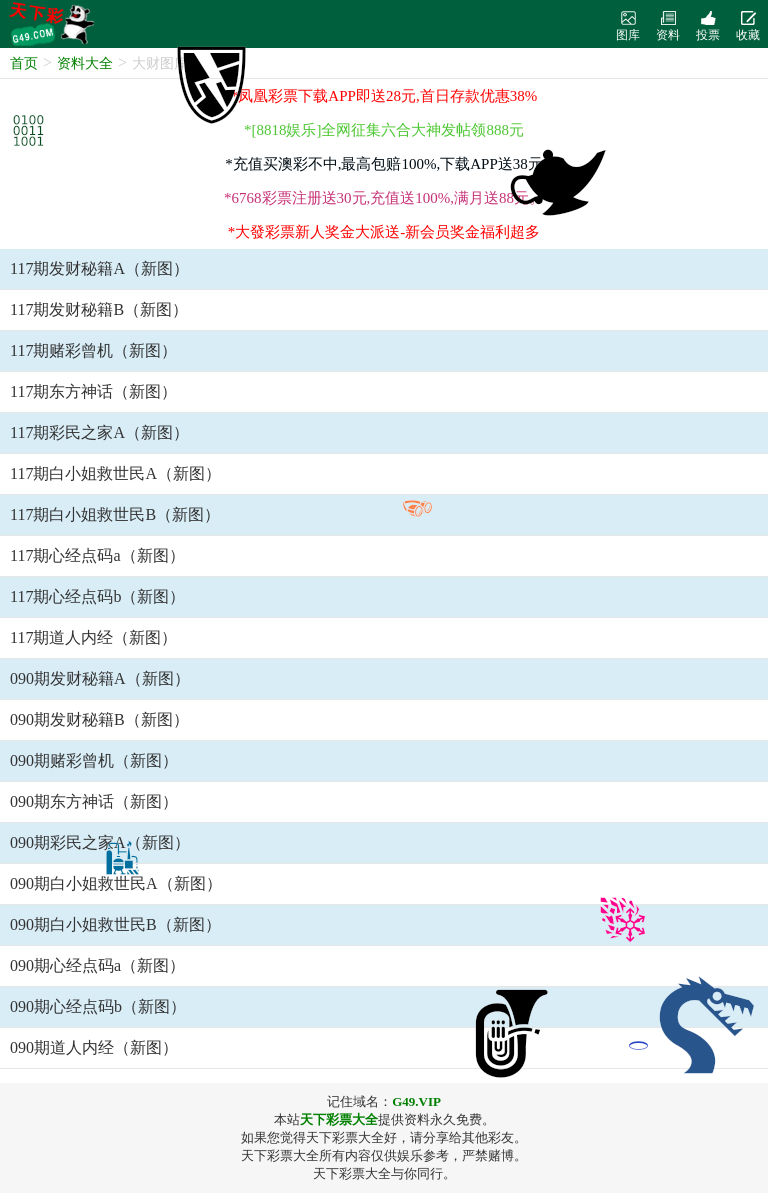  What do you see at coordinates (122, 857) in the screenshot?
I see `access refinery or processing facility in game` at bounding box center [122, 857].